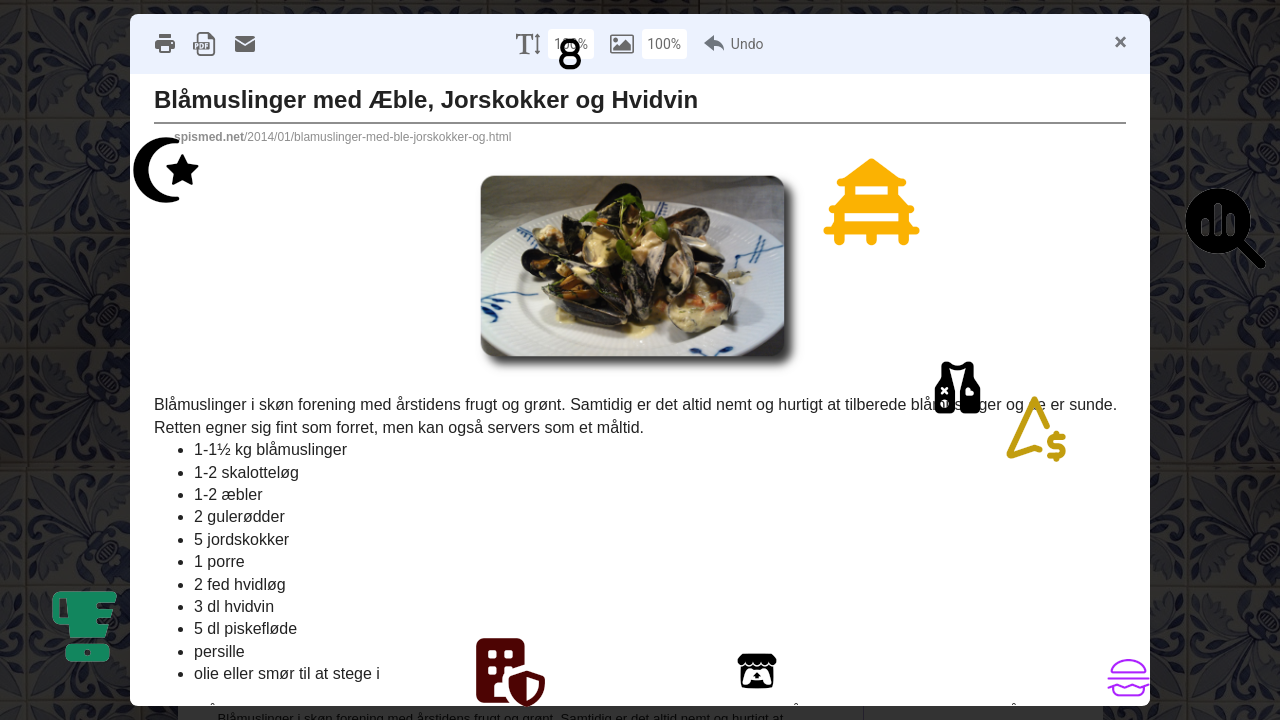 This screenshot has height=720, width=1280. Describe the element at coordinates (1225, 228) in the screenshot. I see `analyze data or view analytics` at that location.